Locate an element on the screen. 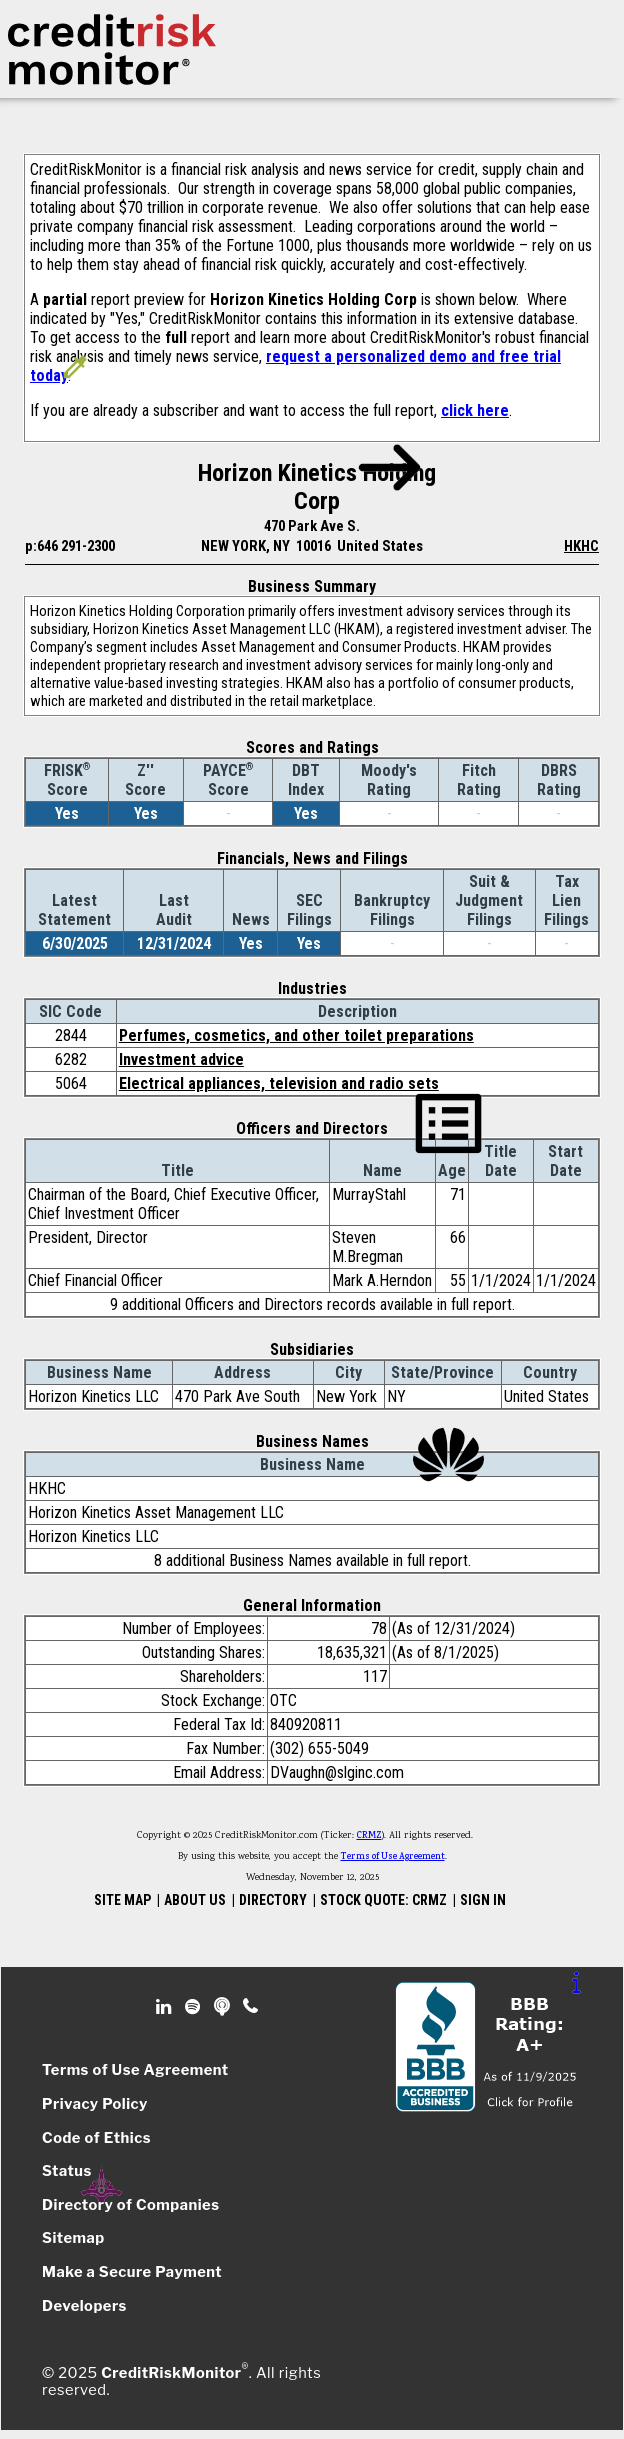 The height and width of the screenshot is (2439, 624). view more information about this item is located at coordinates (576, 1982).